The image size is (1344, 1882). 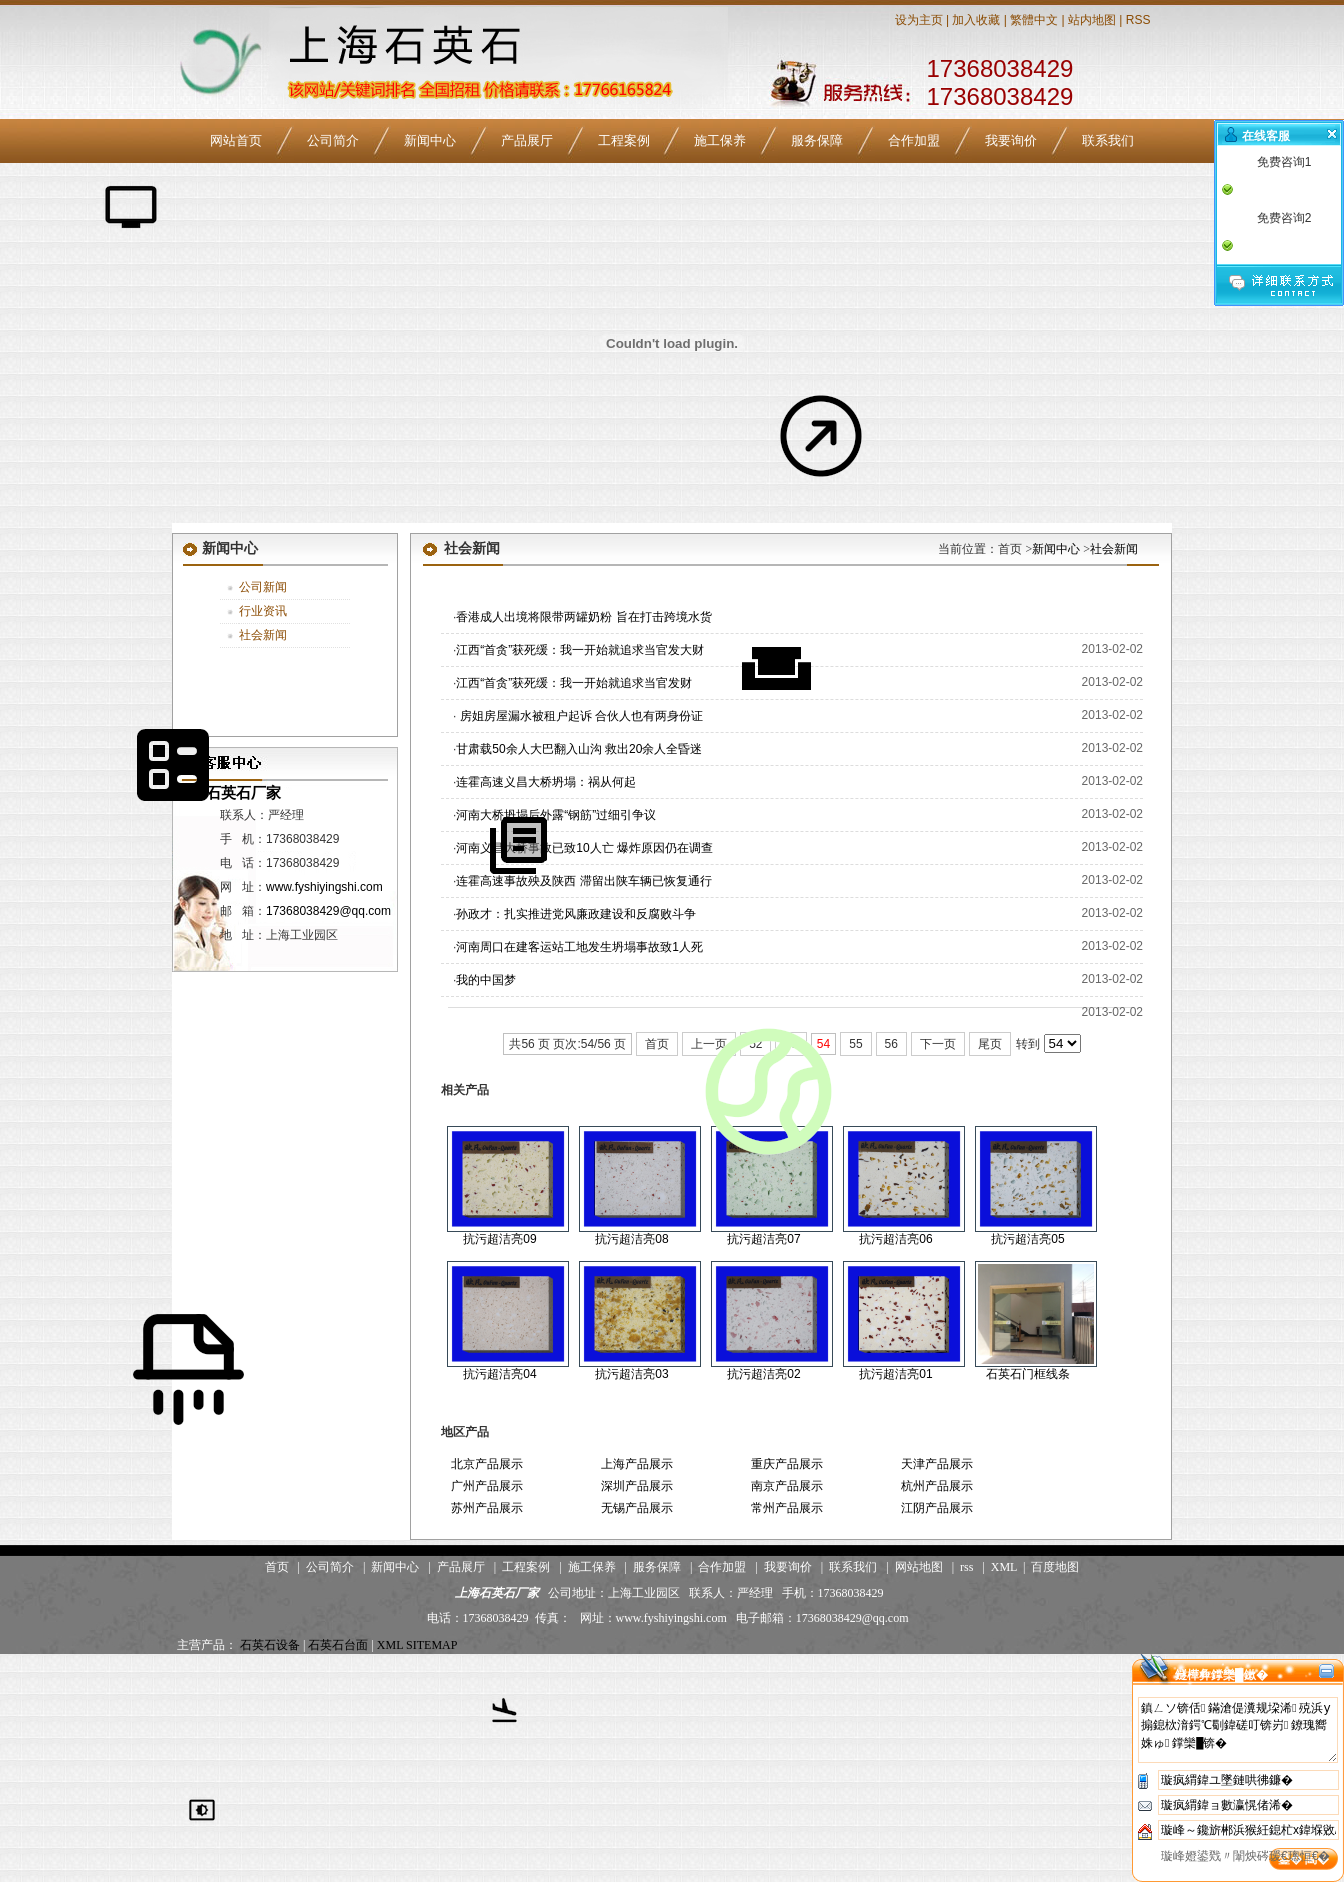 What do you see at coordinates (131, 207) in the screenshot?
I see `access tv or display settings` at bounding box center [131, 207].